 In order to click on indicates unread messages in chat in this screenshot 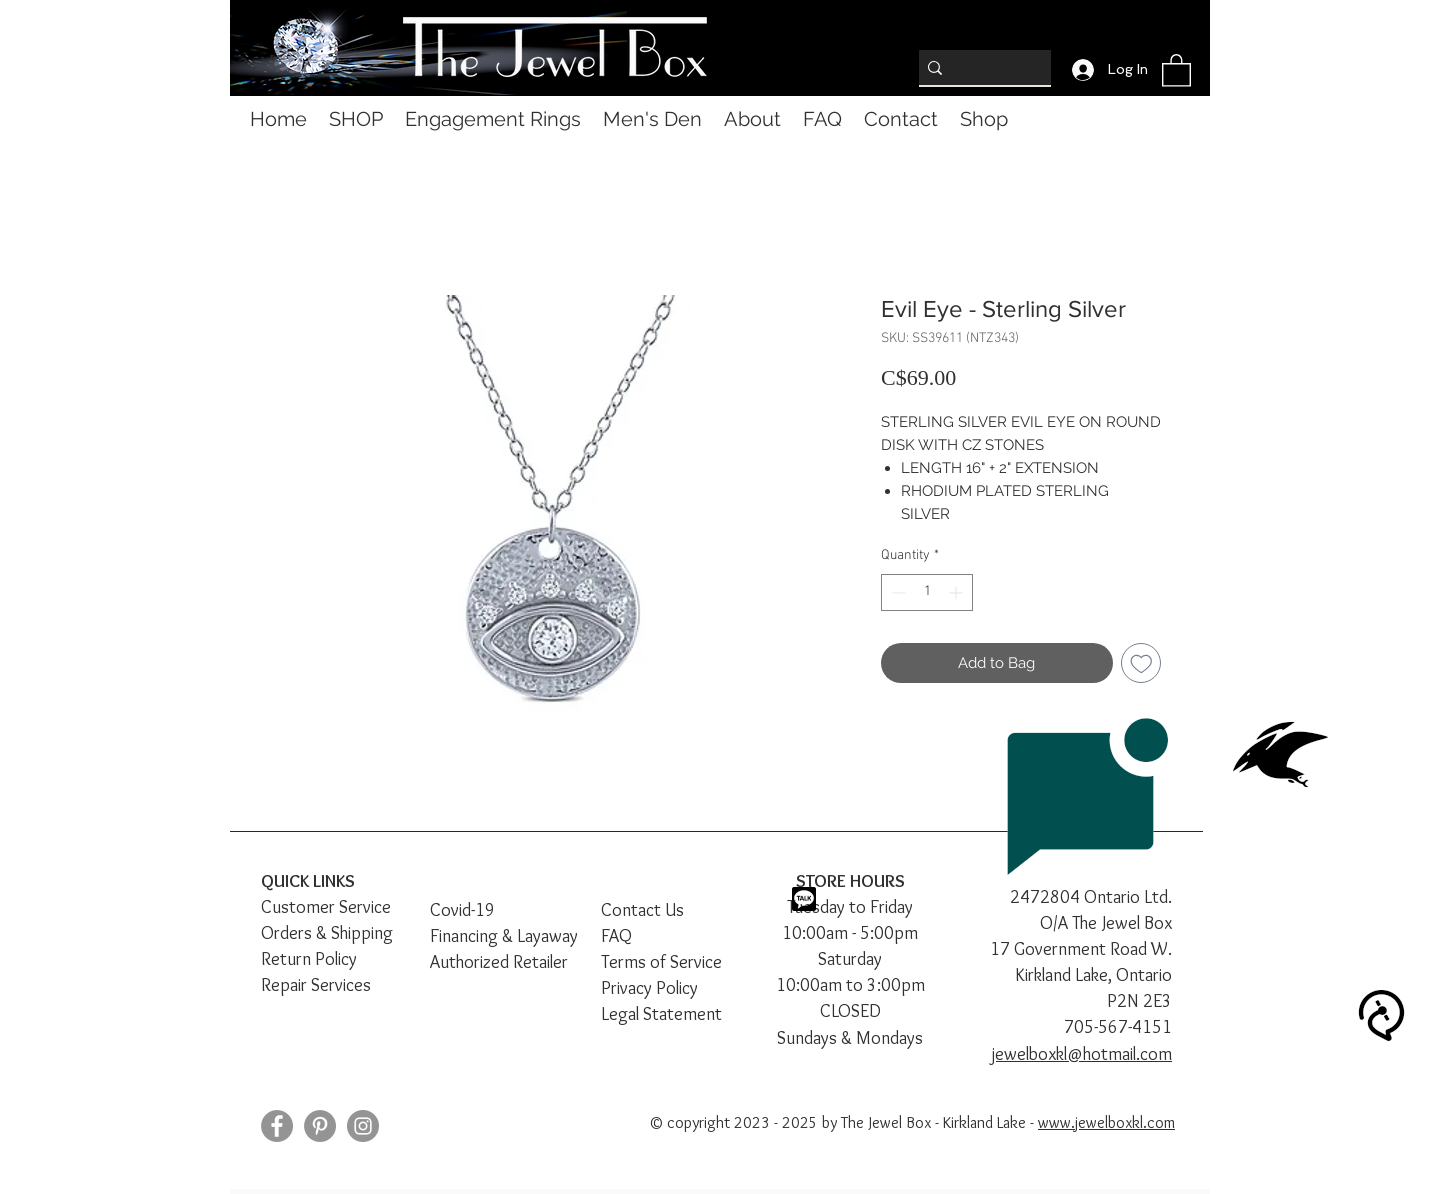, I will do `click(1080, 798)`.